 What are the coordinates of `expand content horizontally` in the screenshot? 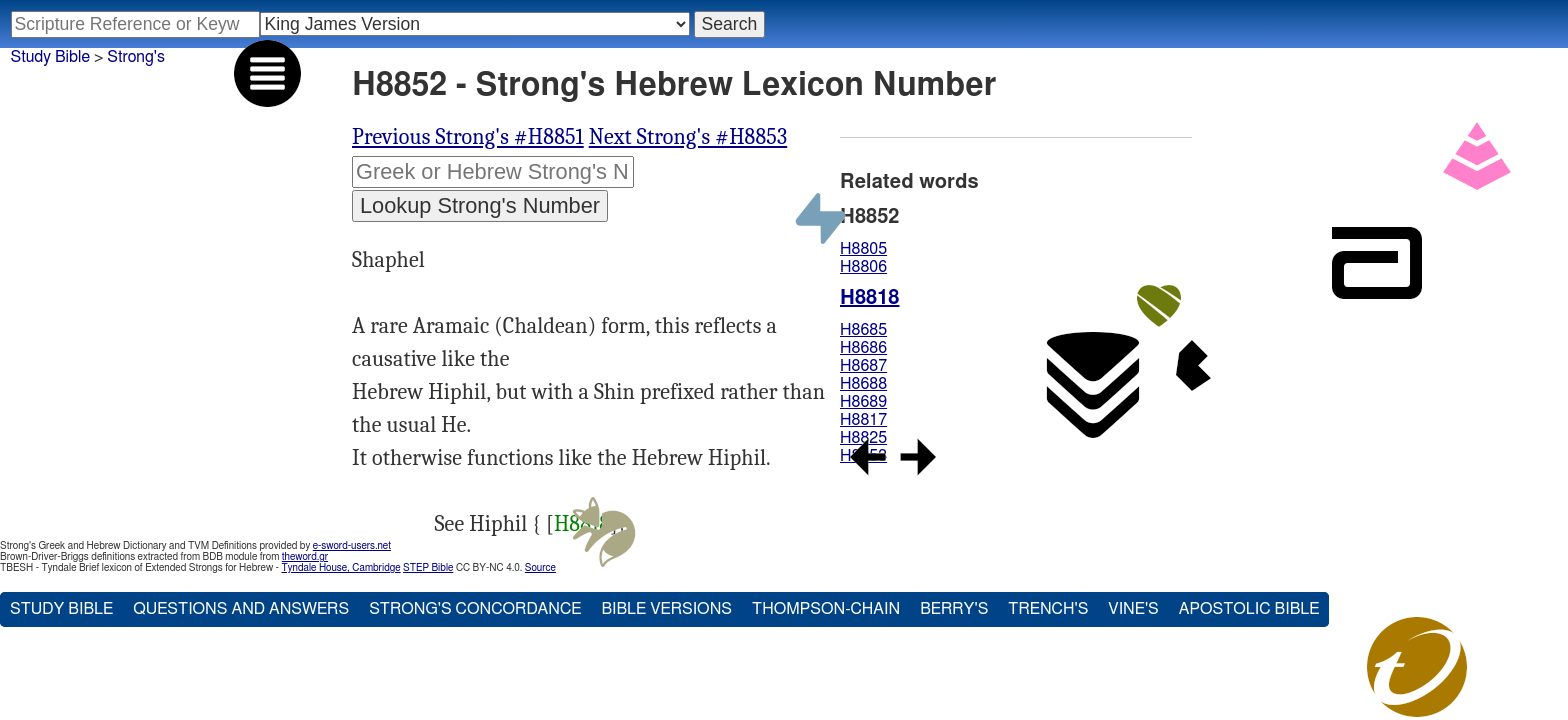 It's located at (893, 457).